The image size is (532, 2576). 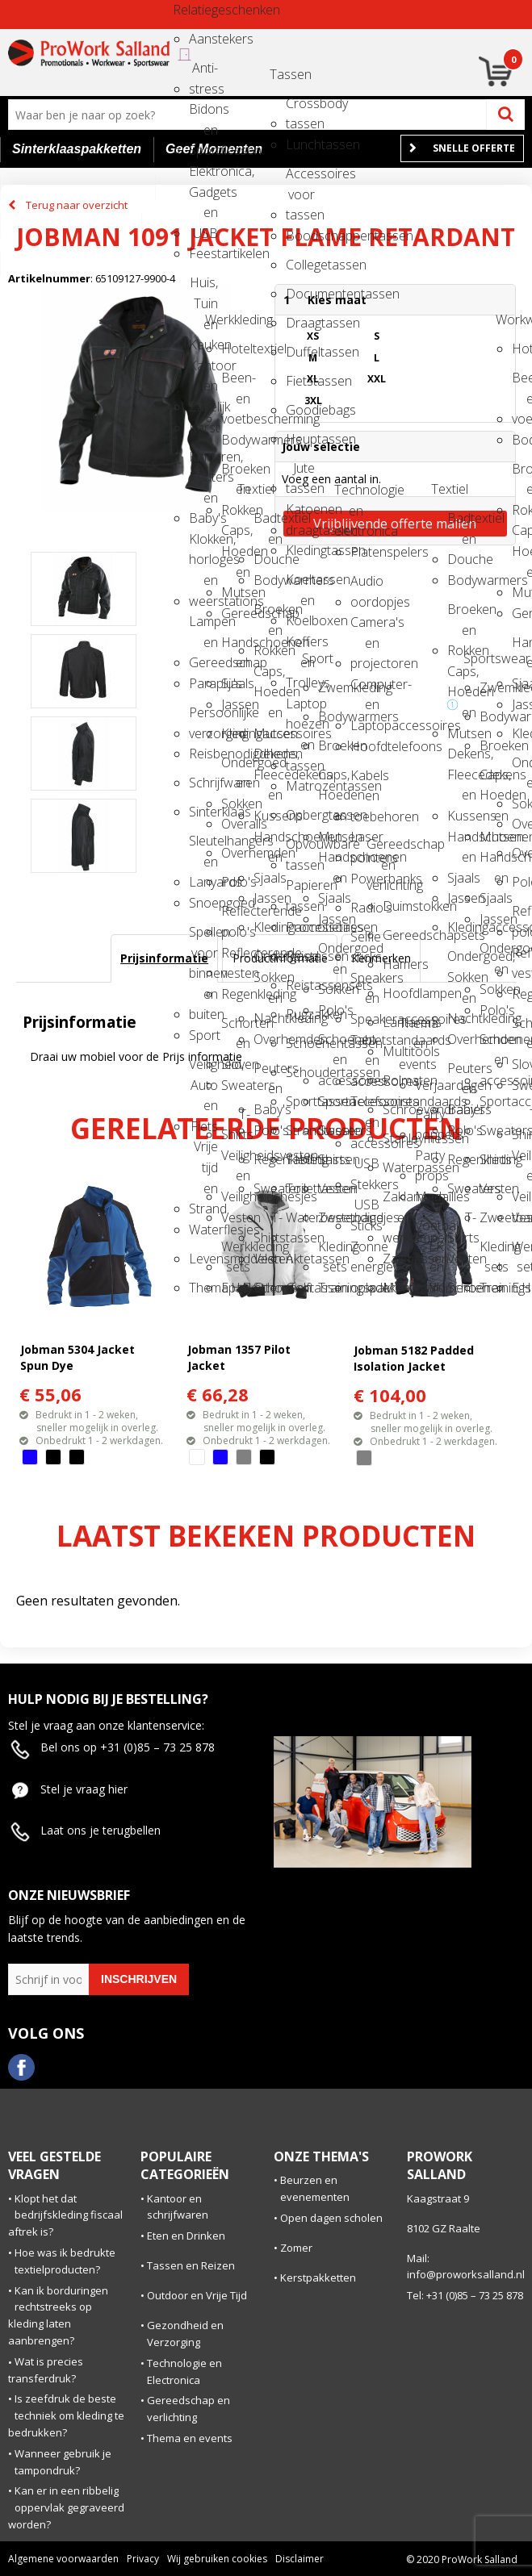 I want to click on indicates the first step in a sequence or process, so click(x=452, y=704).